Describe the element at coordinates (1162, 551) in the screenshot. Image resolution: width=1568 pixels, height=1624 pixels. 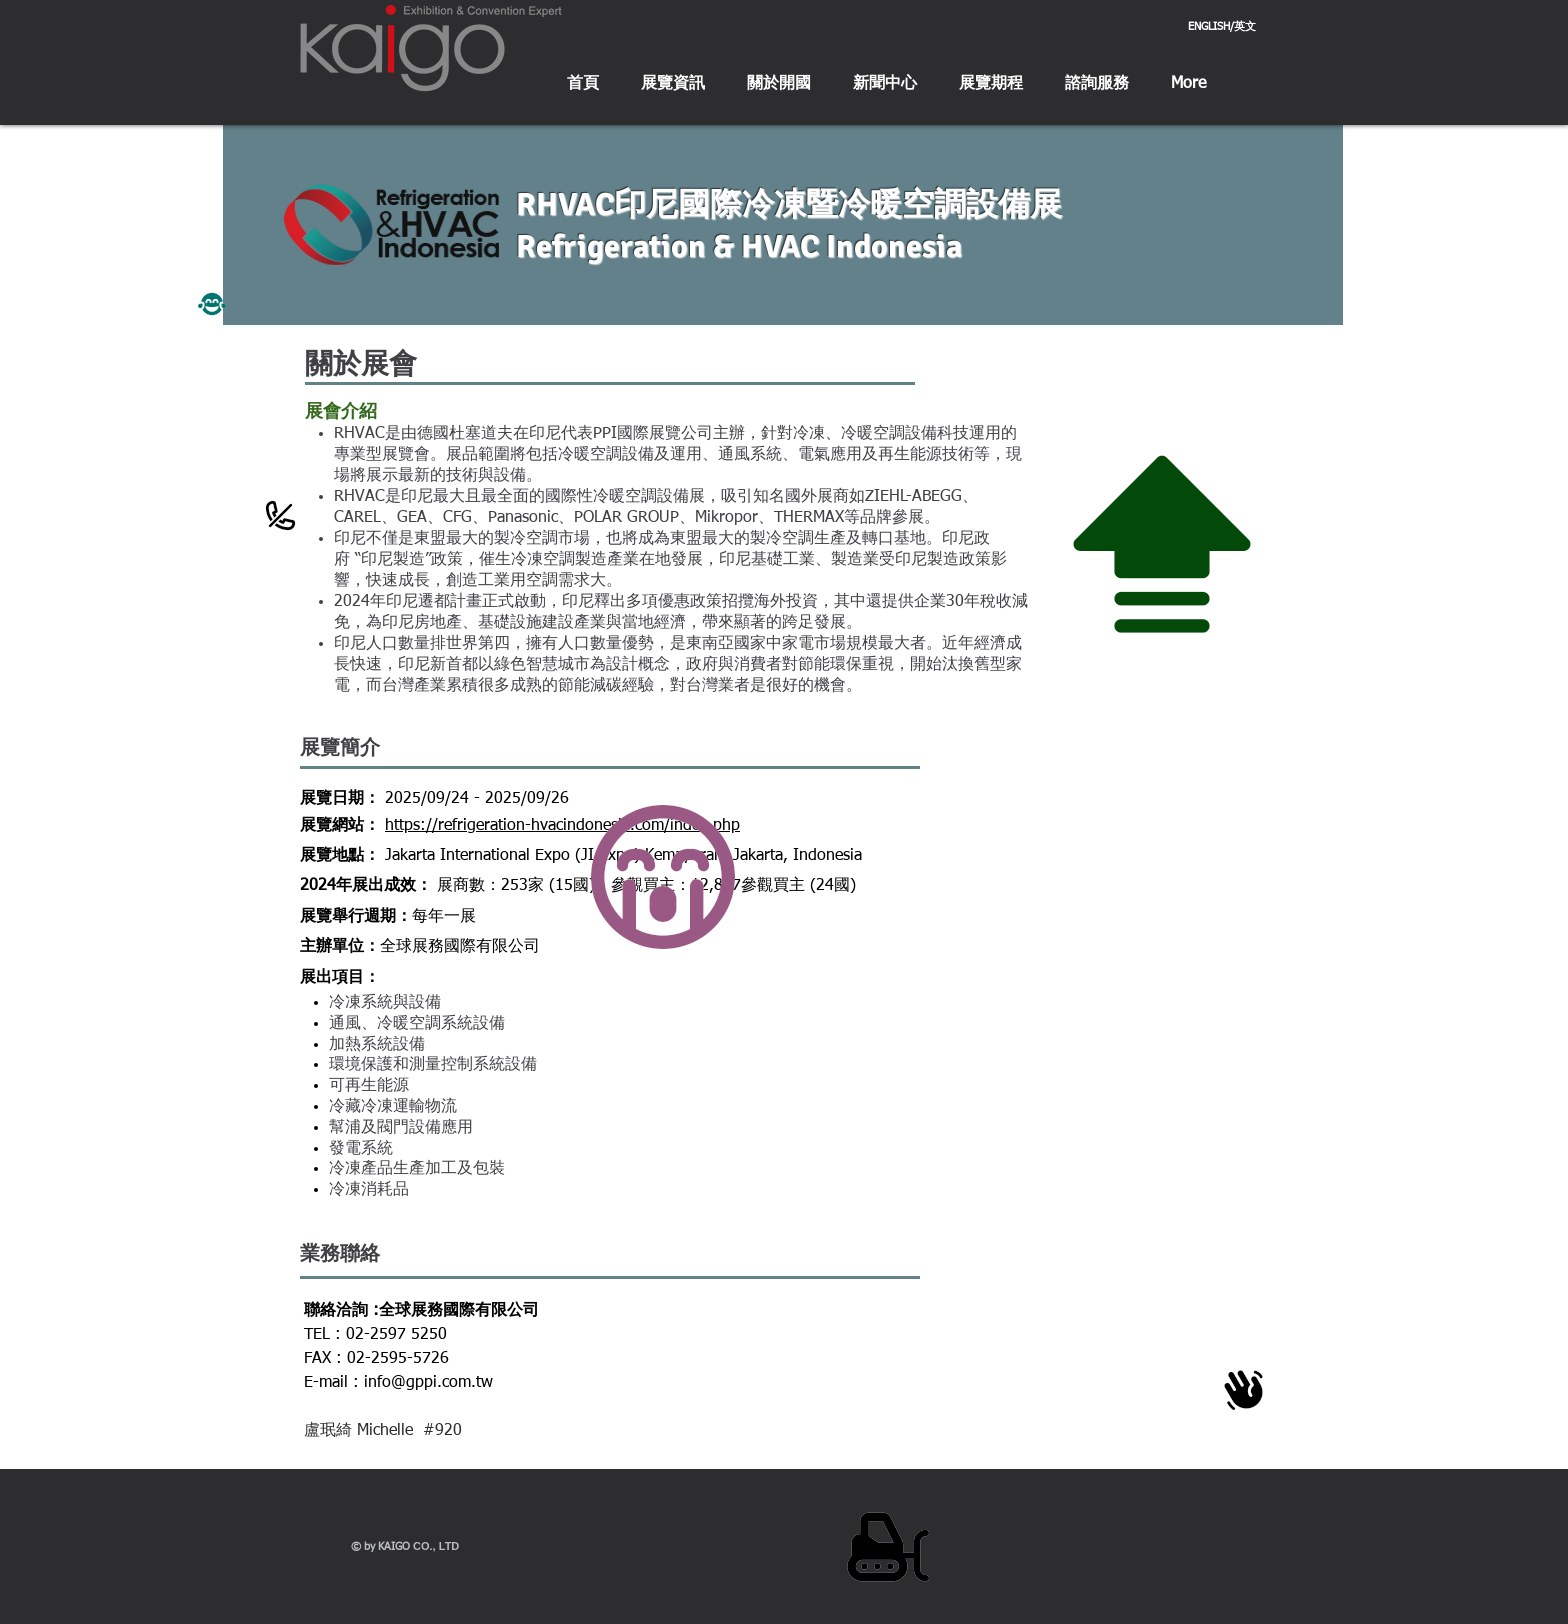
I see `upload file or content` at that location.